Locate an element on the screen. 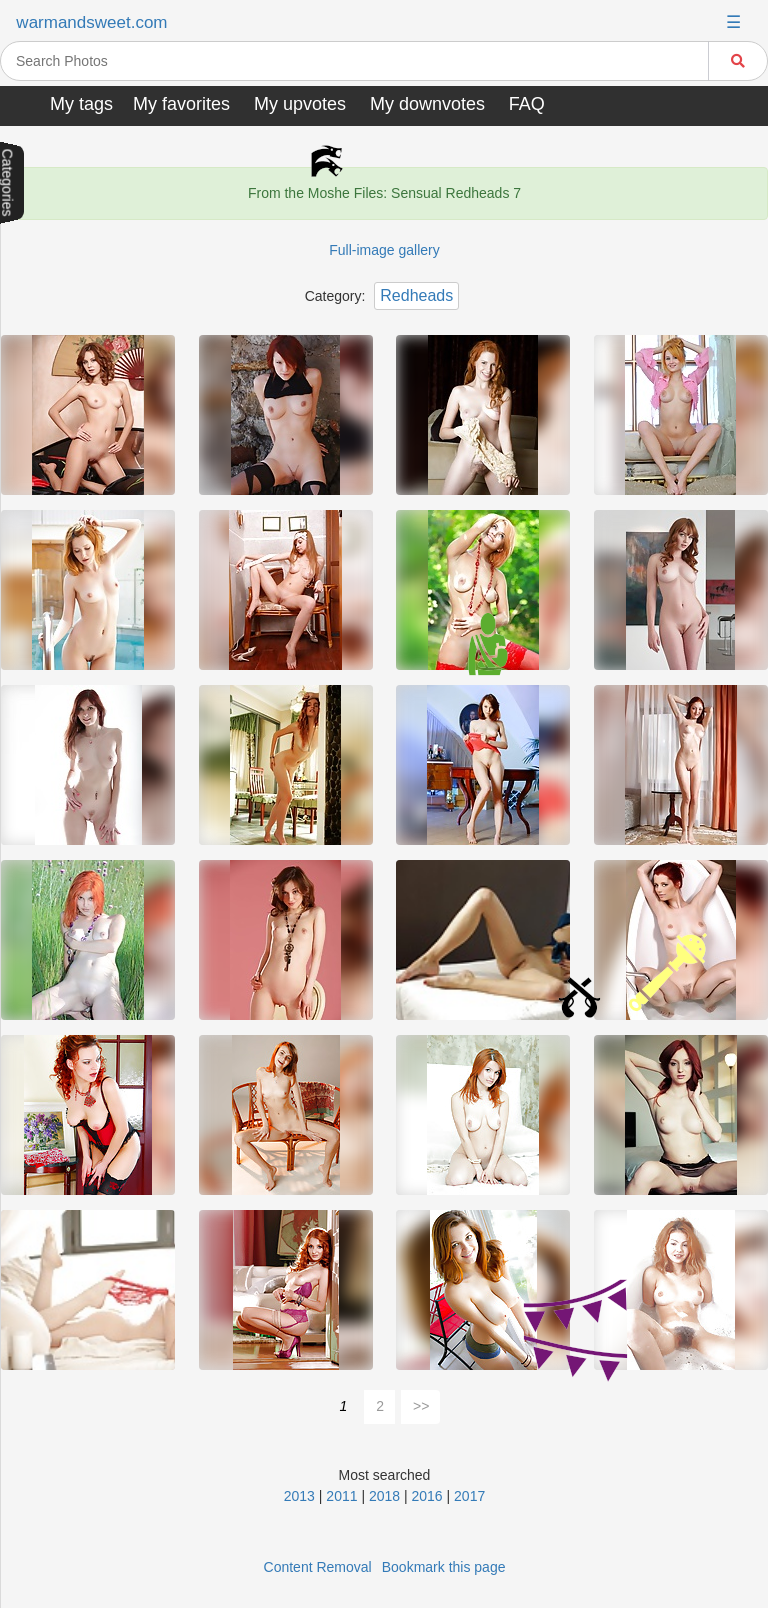 This screenshot has height=1608, width=768. select holy water sprinkler item is located at coordinates (668, 972).